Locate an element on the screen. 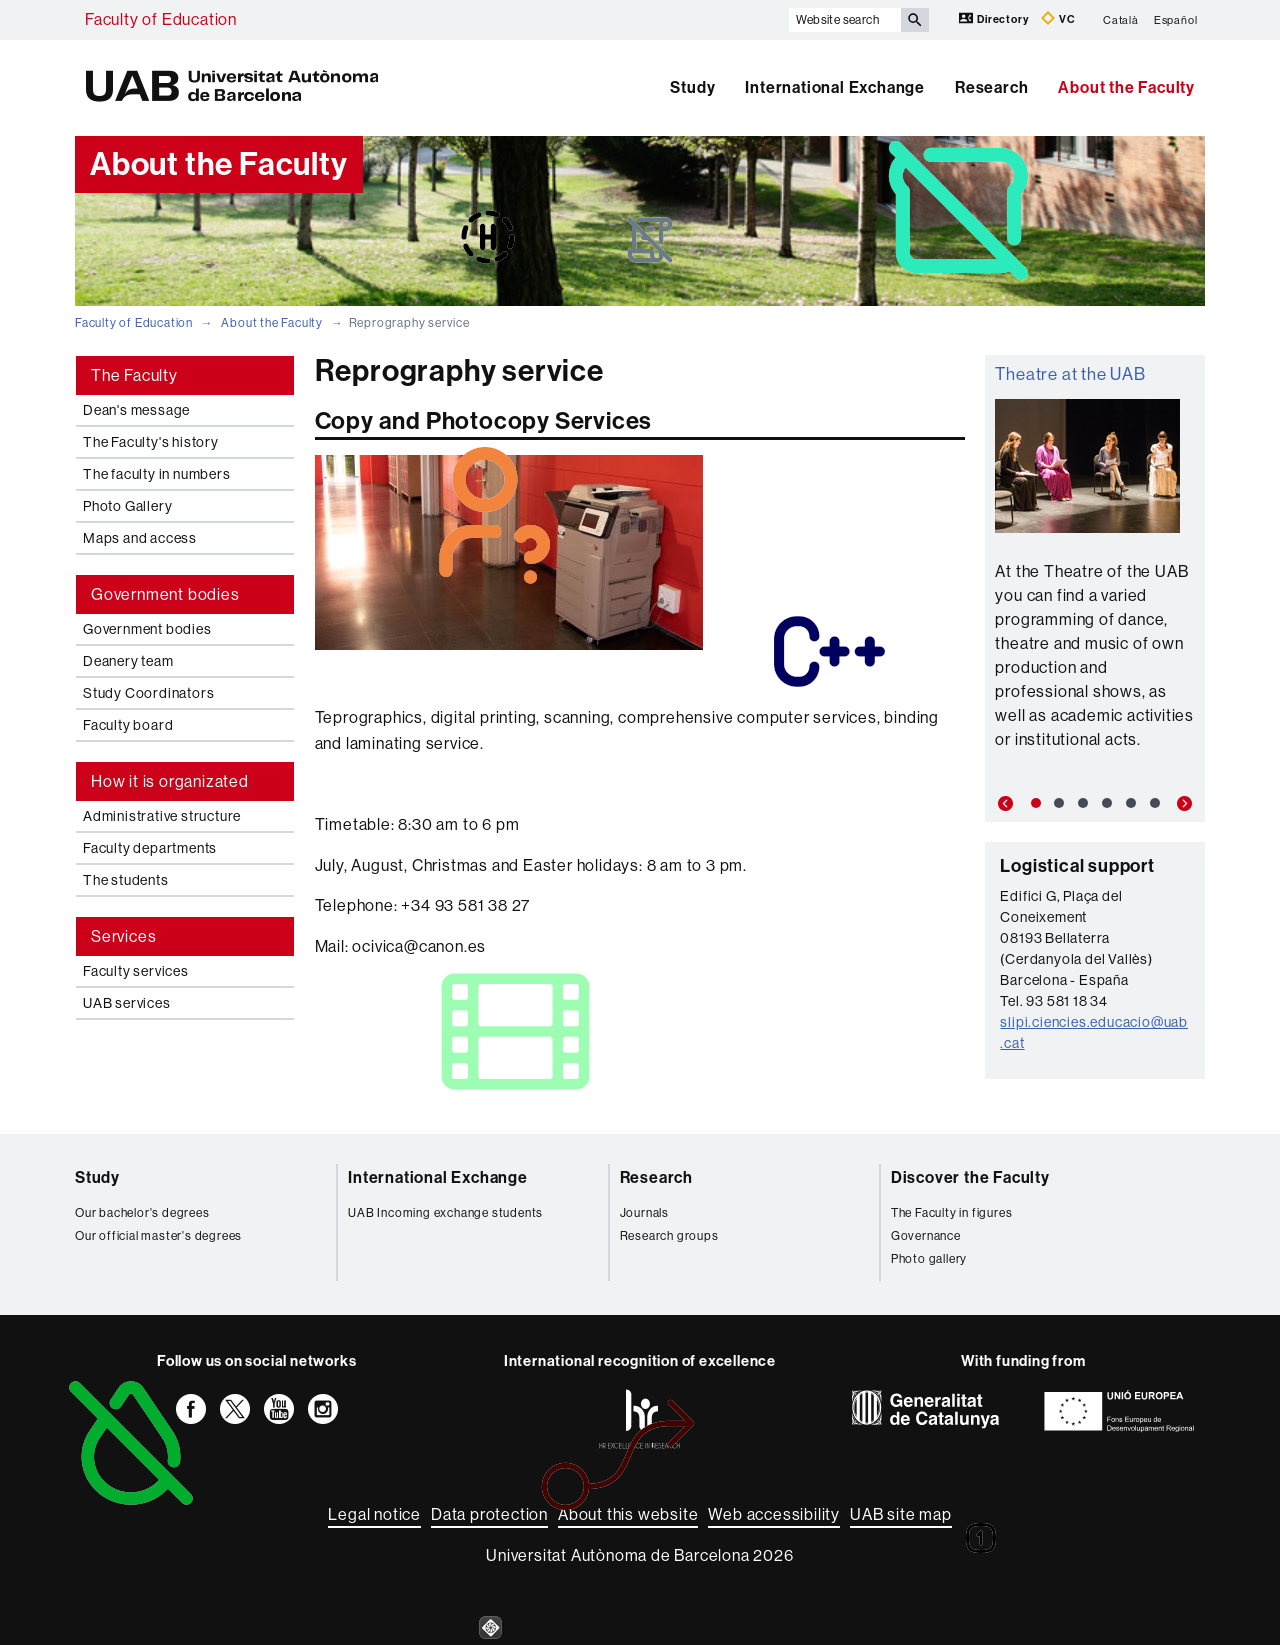 The width and height of the screenshot is (1280, 1645). indicates a helipad or helicopter landing zone is located at coordinates (488, 237).